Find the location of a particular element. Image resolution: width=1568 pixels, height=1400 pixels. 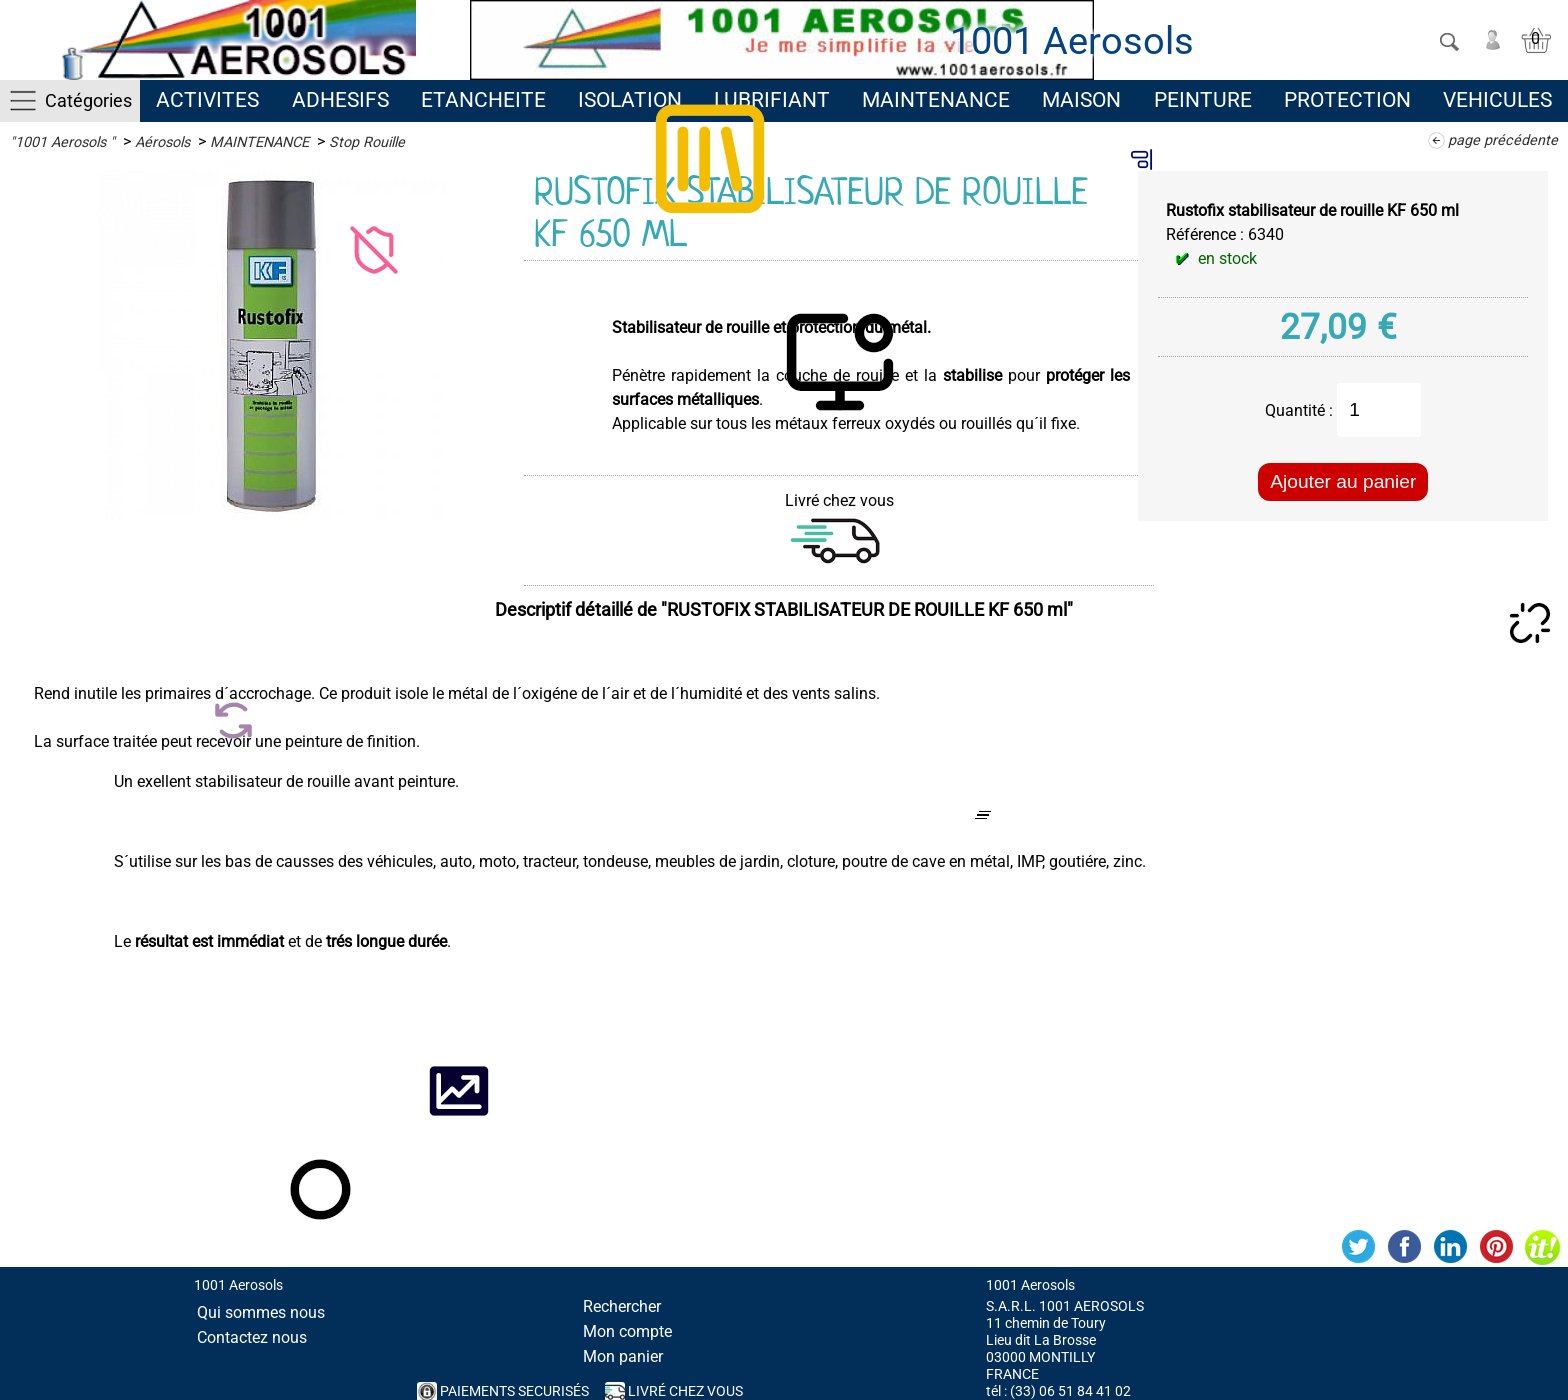

access your media library is located at coordinates (710, 159).